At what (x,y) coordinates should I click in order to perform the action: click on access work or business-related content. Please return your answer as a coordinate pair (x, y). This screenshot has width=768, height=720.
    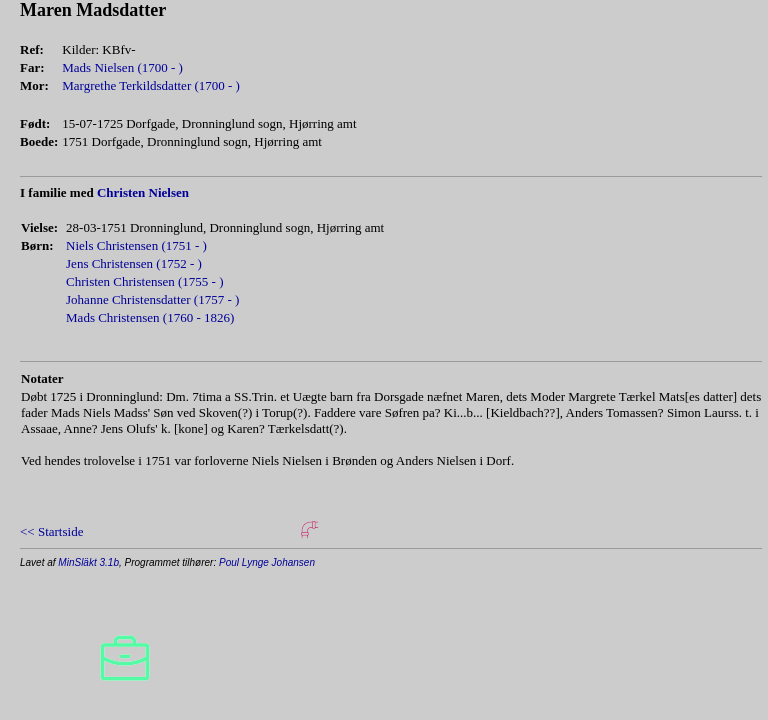
    Looking at the image, I should click on (125, 660).